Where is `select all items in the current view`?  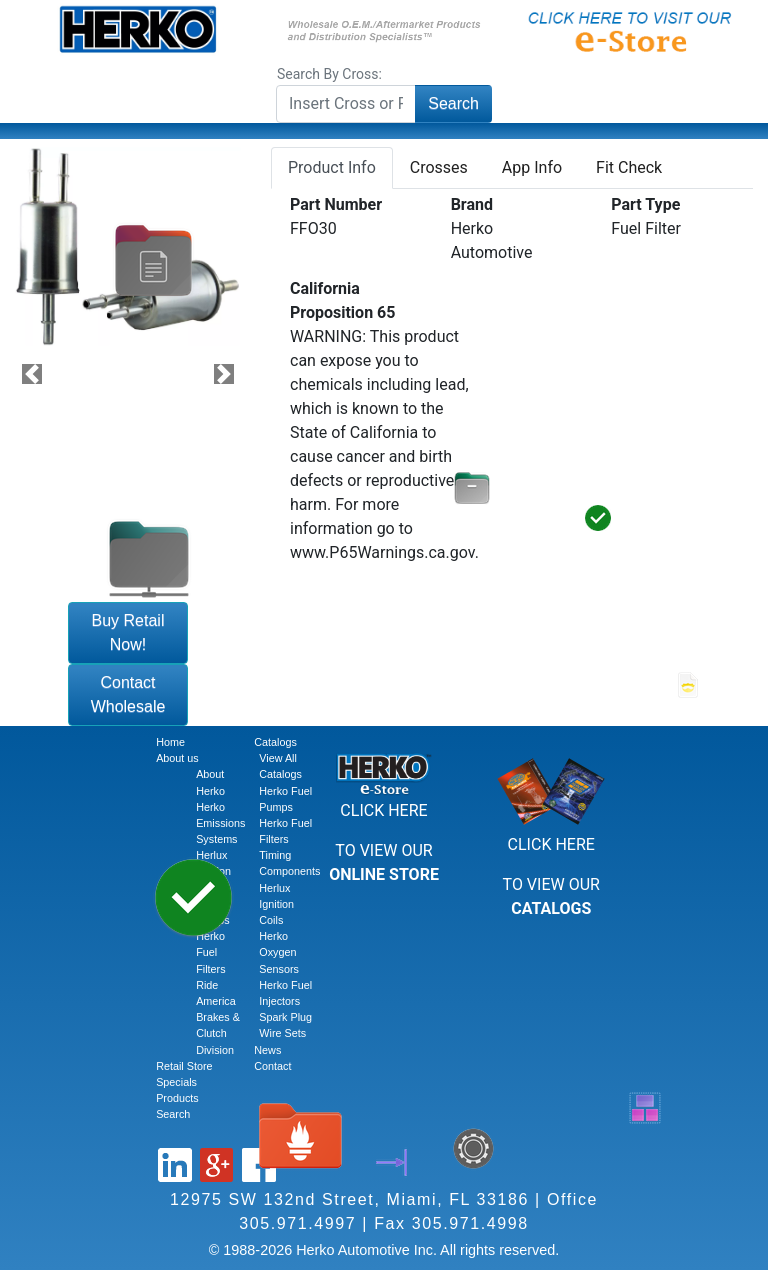 select all items in the current view is located at coordinates (645, 1108).